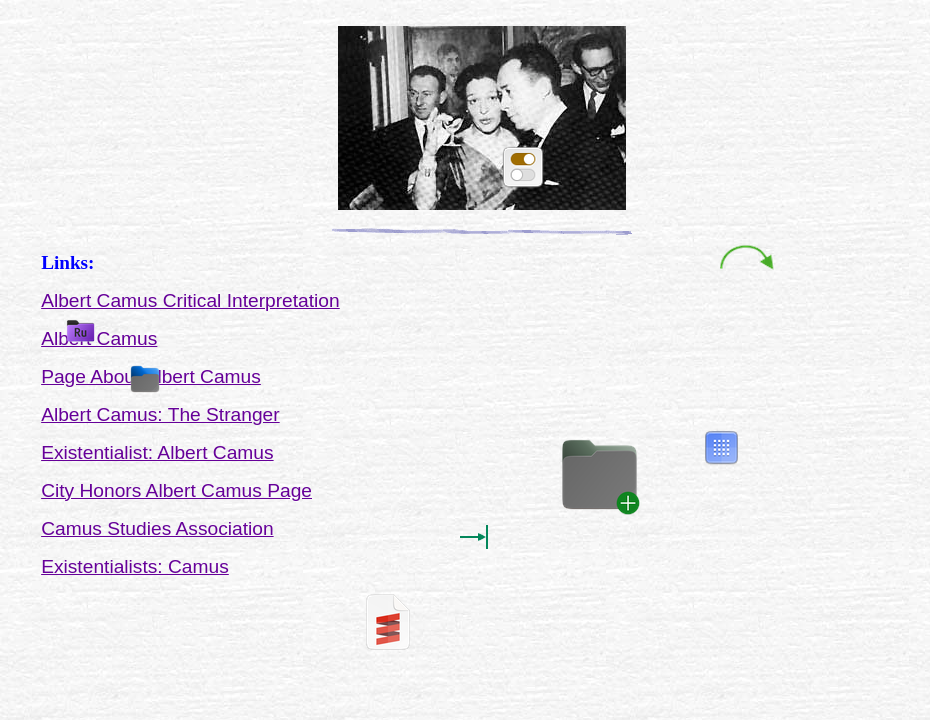 Image resolution: width=930 pixels, height=720 pixels. What do you see at coordinates (523, 167) in the screenshot?
I see `open desktop preferences or settings` at bounding box center [523, 167].